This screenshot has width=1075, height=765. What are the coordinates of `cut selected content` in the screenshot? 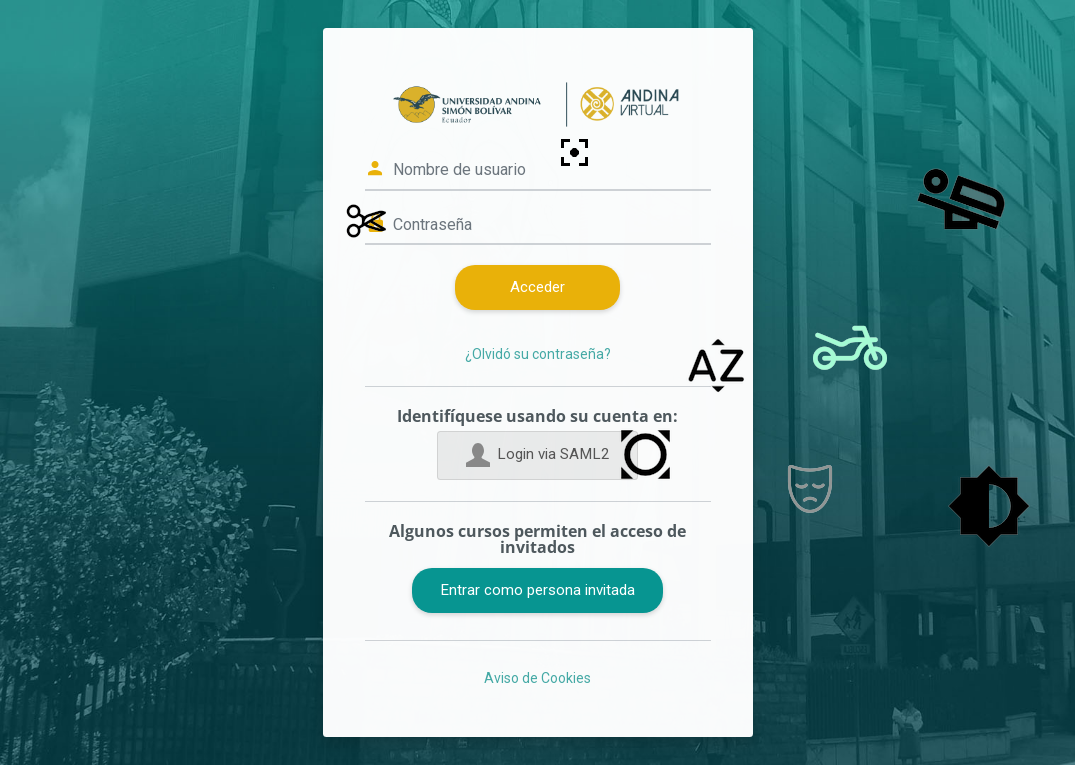 It's located at (366, 221).